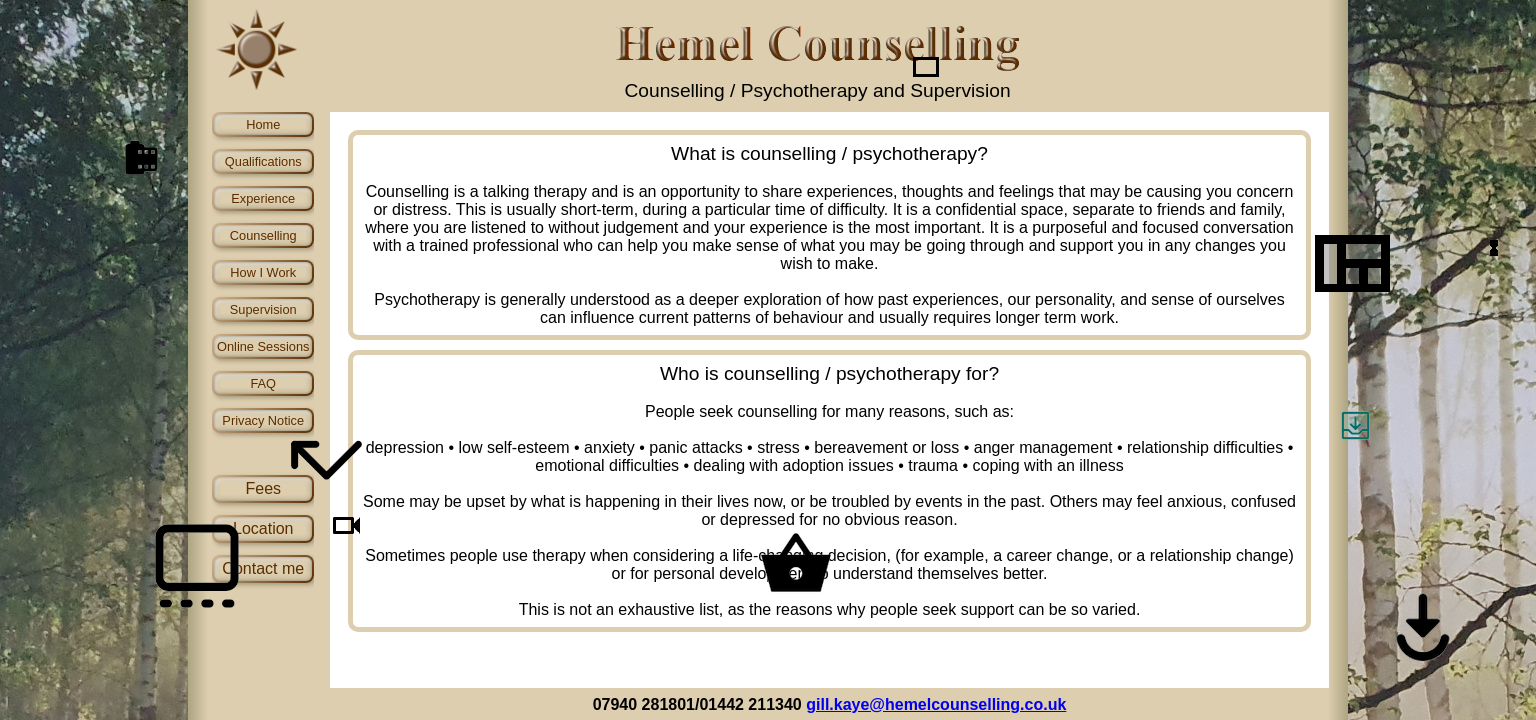 This screenshot has width=1536, height=720. I want to click on go back or return to previous step, so click(326, 458).